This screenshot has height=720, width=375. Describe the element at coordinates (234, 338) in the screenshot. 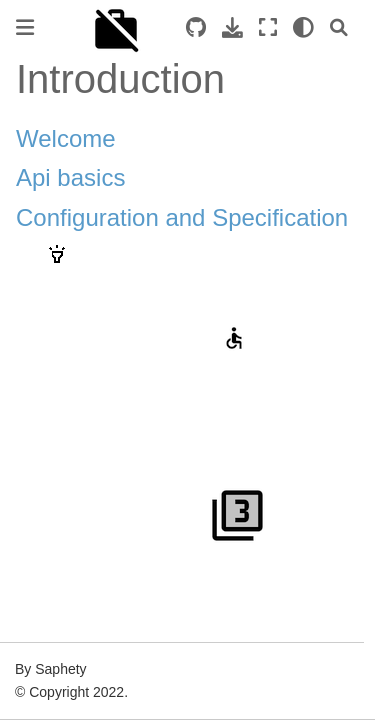

I see `indicates wheelchair accessibility` at that location.